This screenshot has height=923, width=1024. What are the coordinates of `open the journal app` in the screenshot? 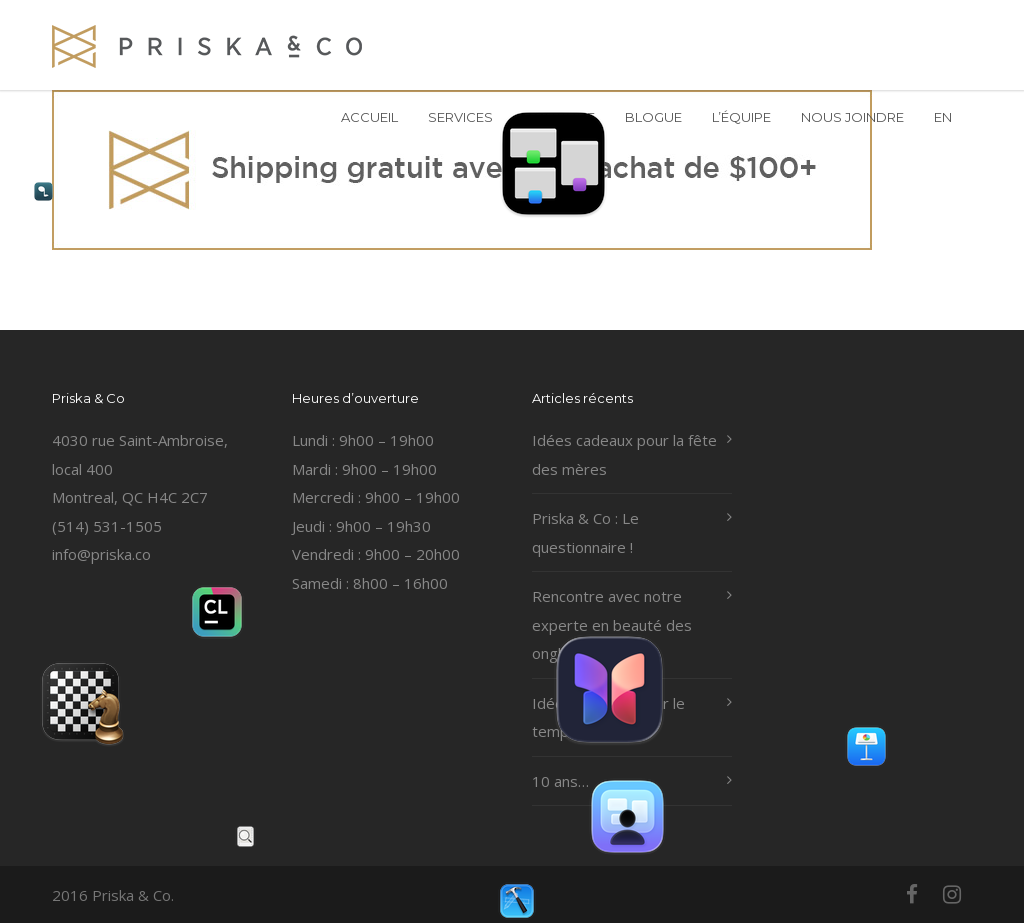 It's located at (609, 689).